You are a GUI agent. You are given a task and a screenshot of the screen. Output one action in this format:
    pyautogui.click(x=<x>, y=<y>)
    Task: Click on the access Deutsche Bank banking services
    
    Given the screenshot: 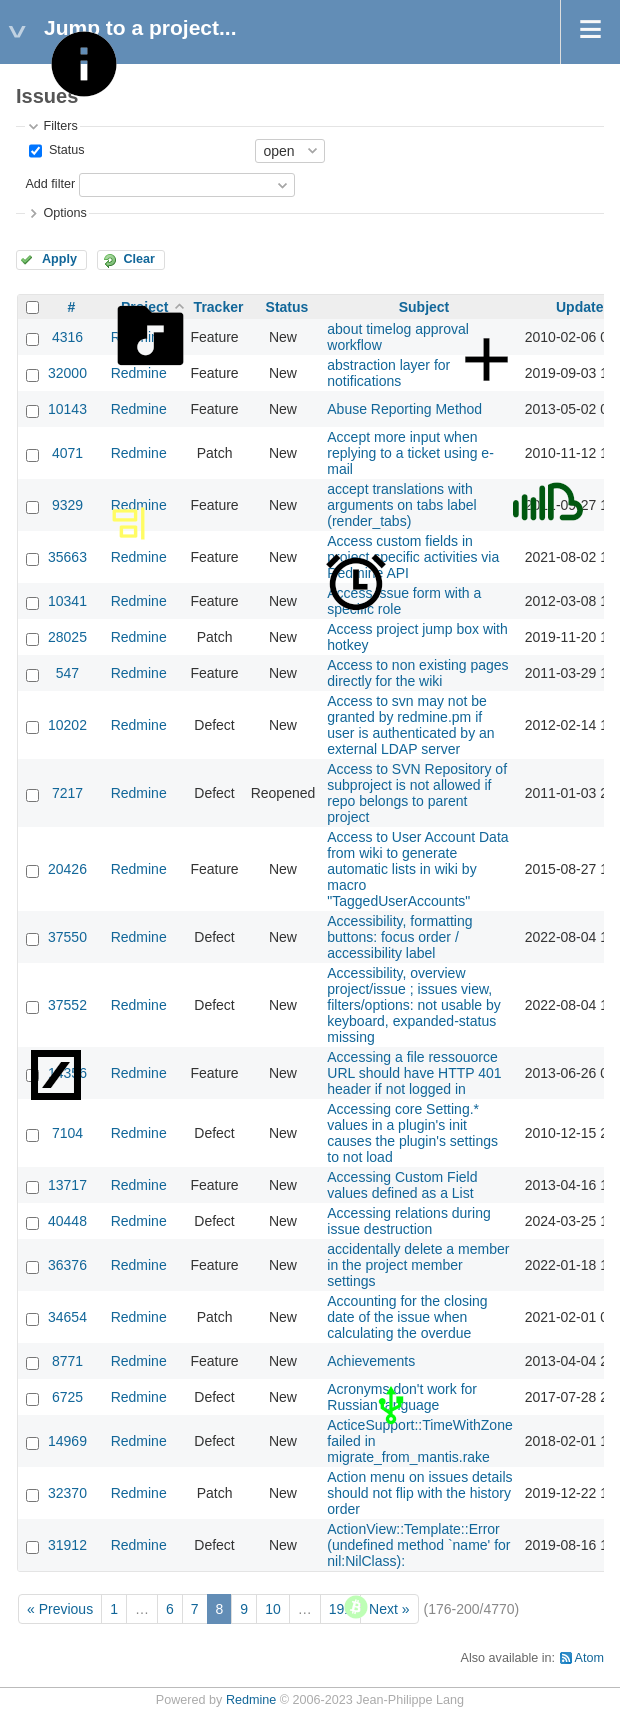 What is the action you would take?
    pyautogui.click(x=56, y=1075)
    